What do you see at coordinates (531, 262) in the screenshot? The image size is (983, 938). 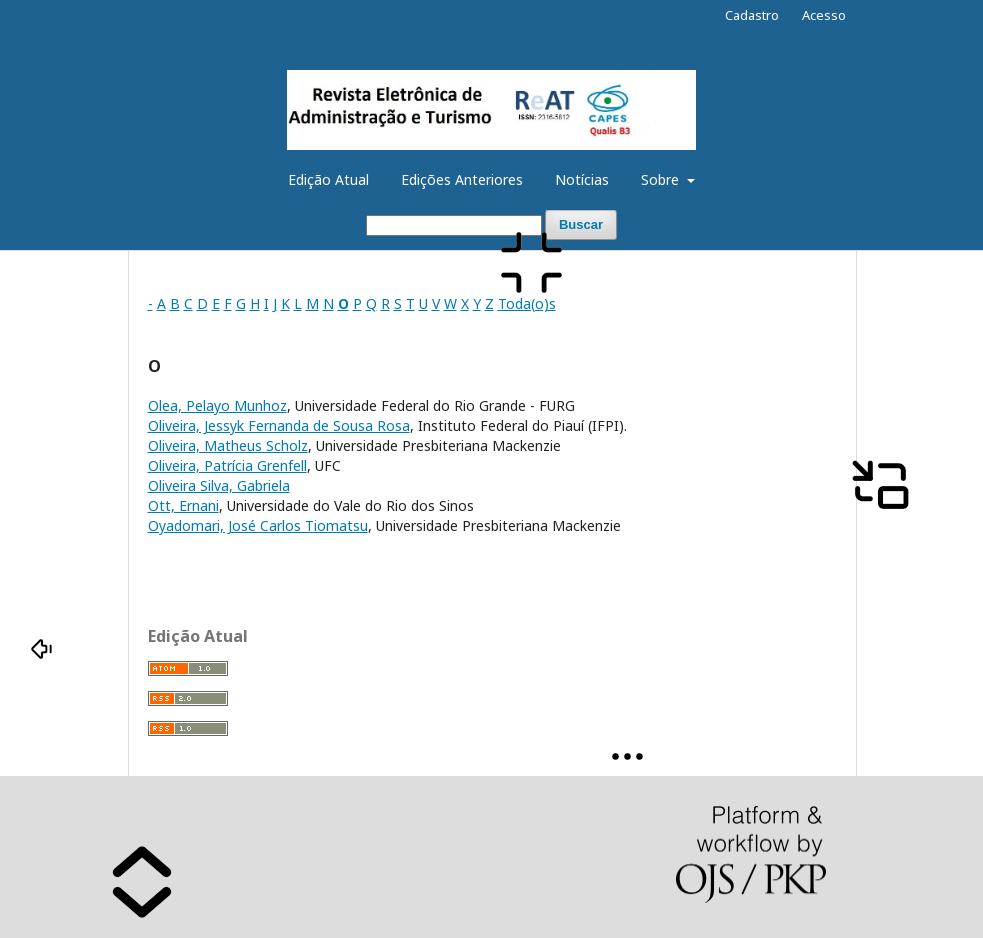 I see `exit fullscreen mode` at bounding box center [531, 262].